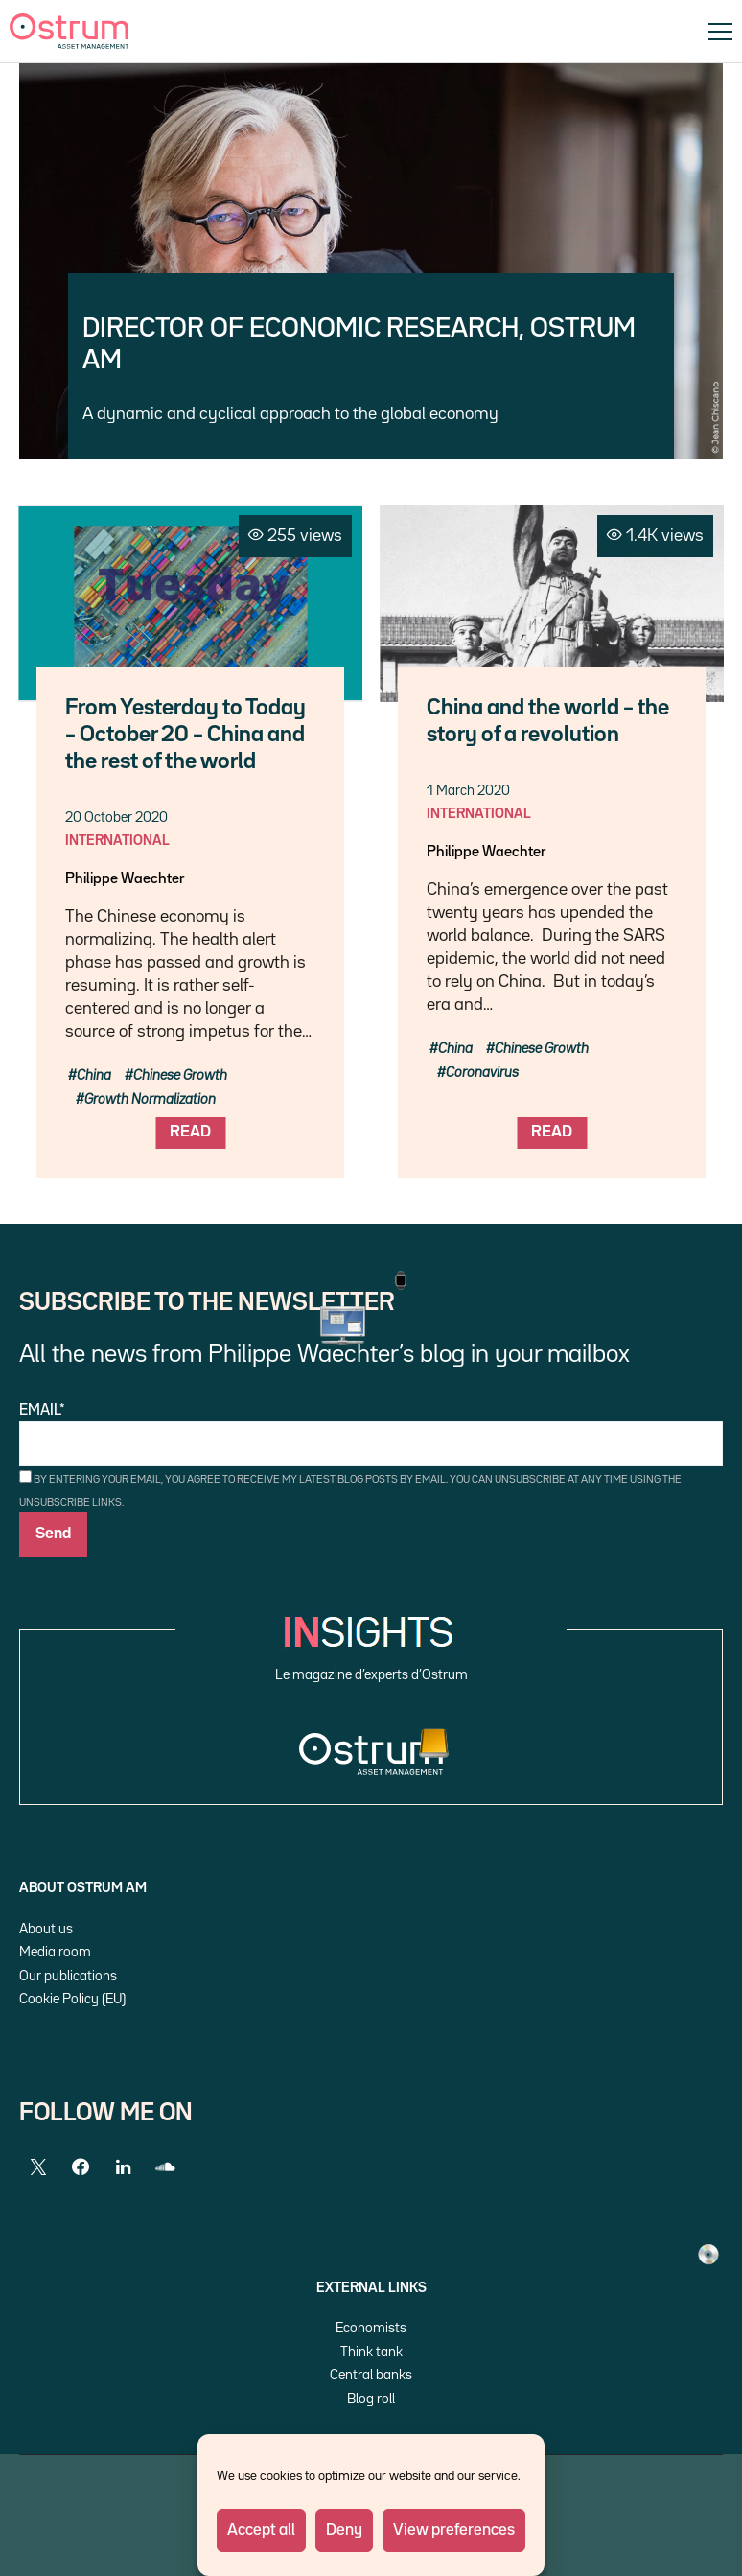 The width and height of the screenshot is (742, 2576). Describe the element at coordinates (708, 2255) in the screenshot. I see `access DVD drive or optical disc contents` at that location.